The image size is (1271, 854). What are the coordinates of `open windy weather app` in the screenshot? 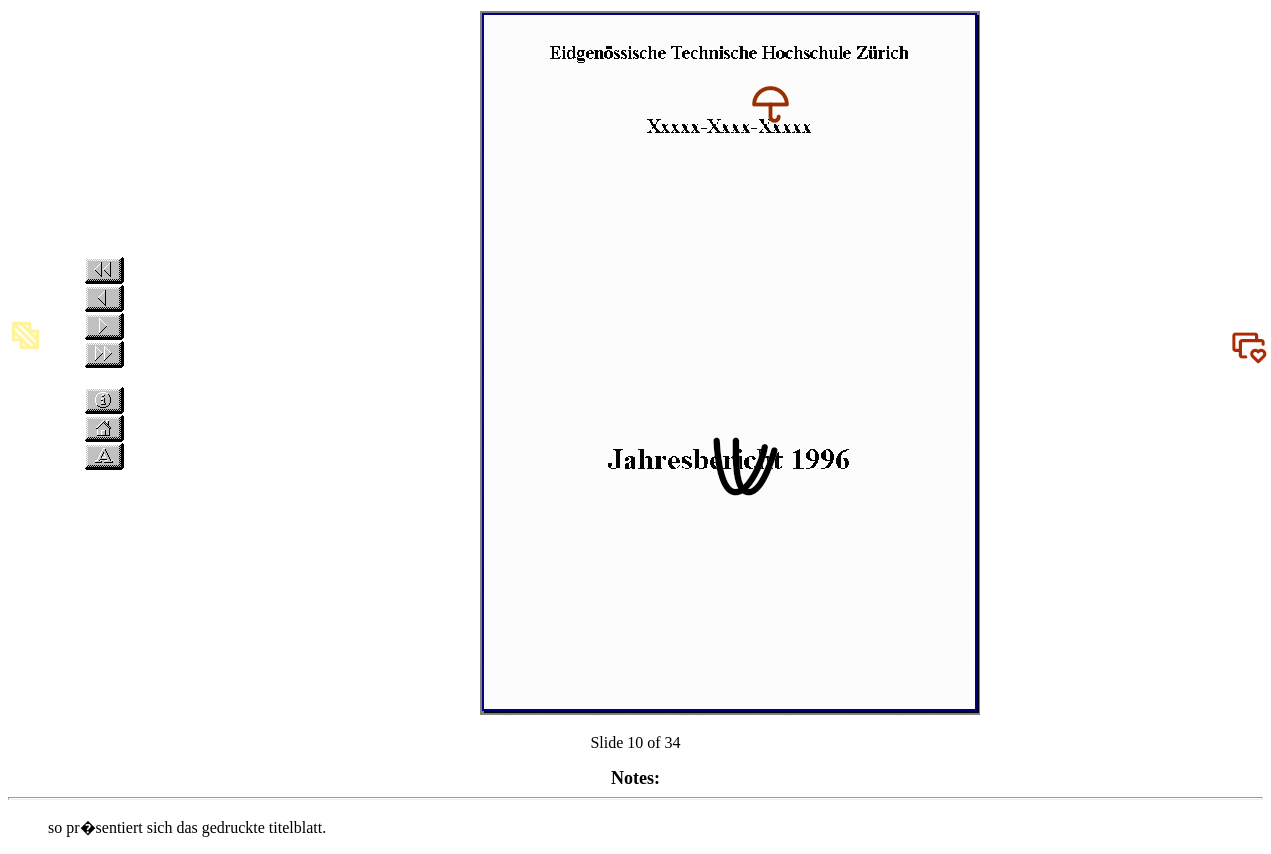 It's located at (745, 466).